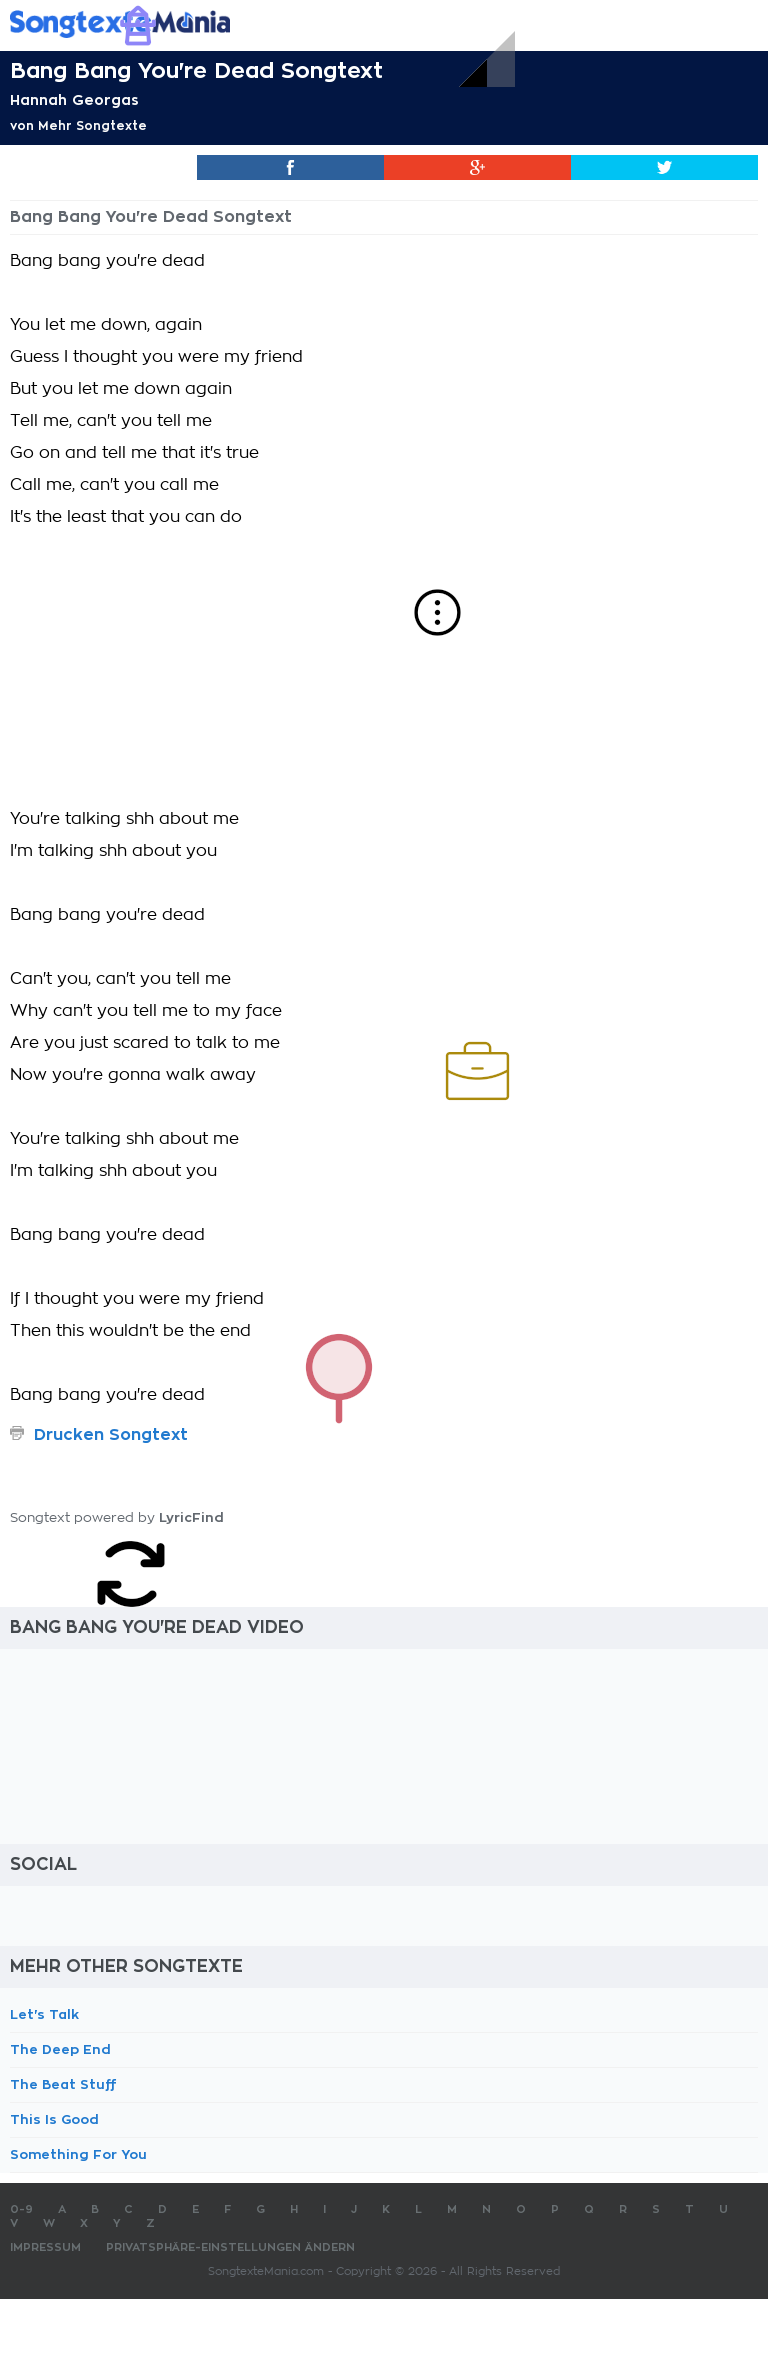 The width and height of the screenshot is (768, 2359). I want to click on select neuter or non-binary gender option, so click(339, 1377).